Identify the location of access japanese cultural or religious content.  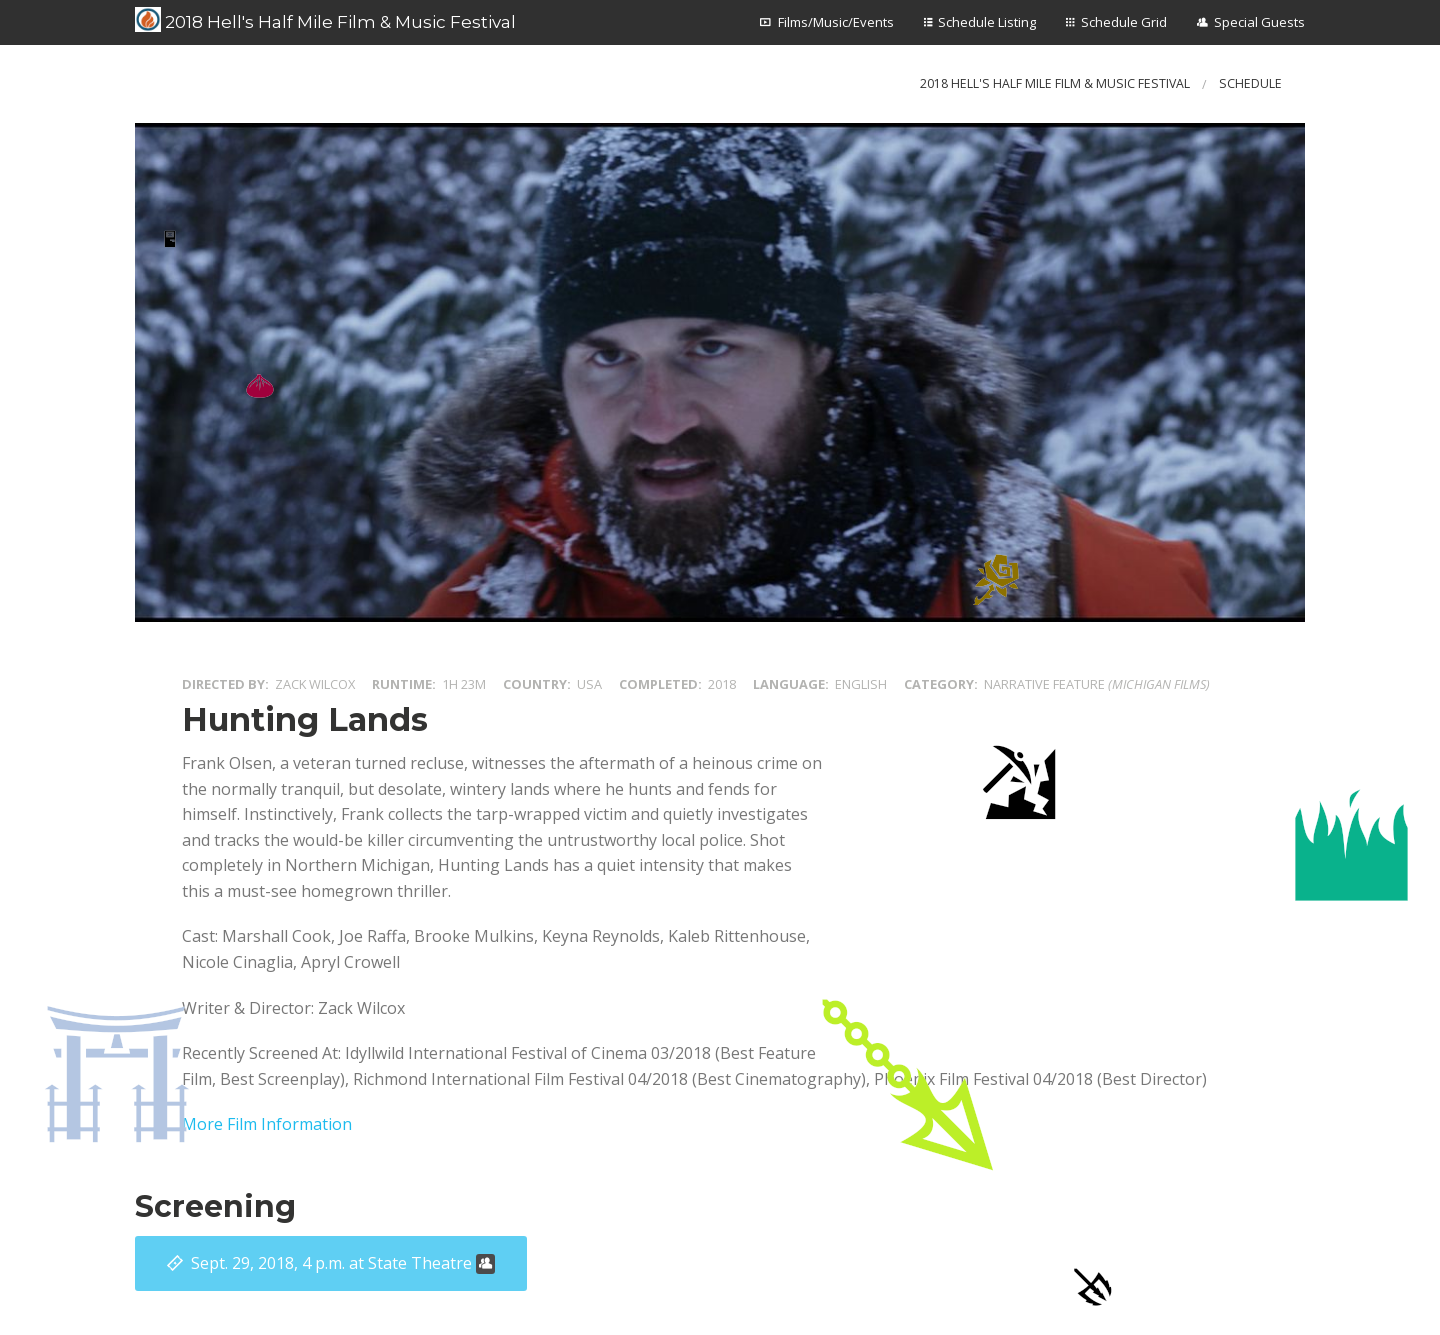
(117, 1070).